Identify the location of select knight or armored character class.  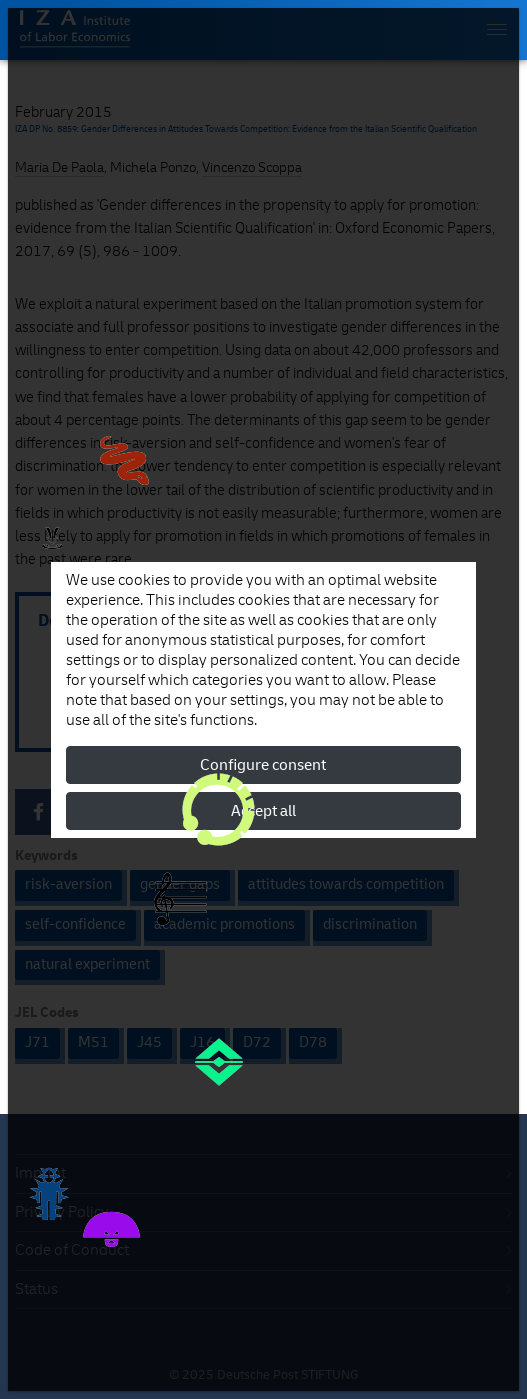
(111, 1230).